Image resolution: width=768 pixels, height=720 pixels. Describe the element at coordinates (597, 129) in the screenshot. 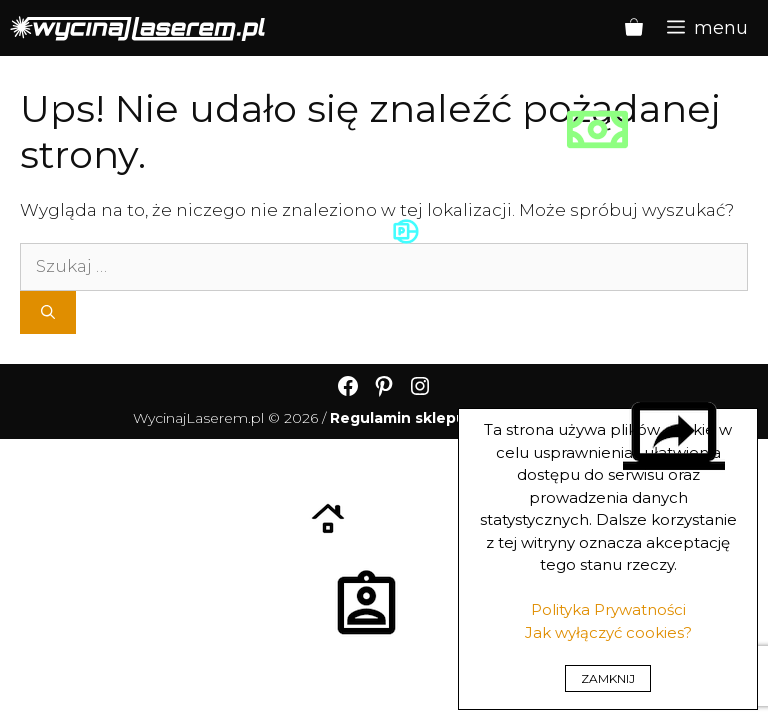

I see `view account balance or funds` at that location.